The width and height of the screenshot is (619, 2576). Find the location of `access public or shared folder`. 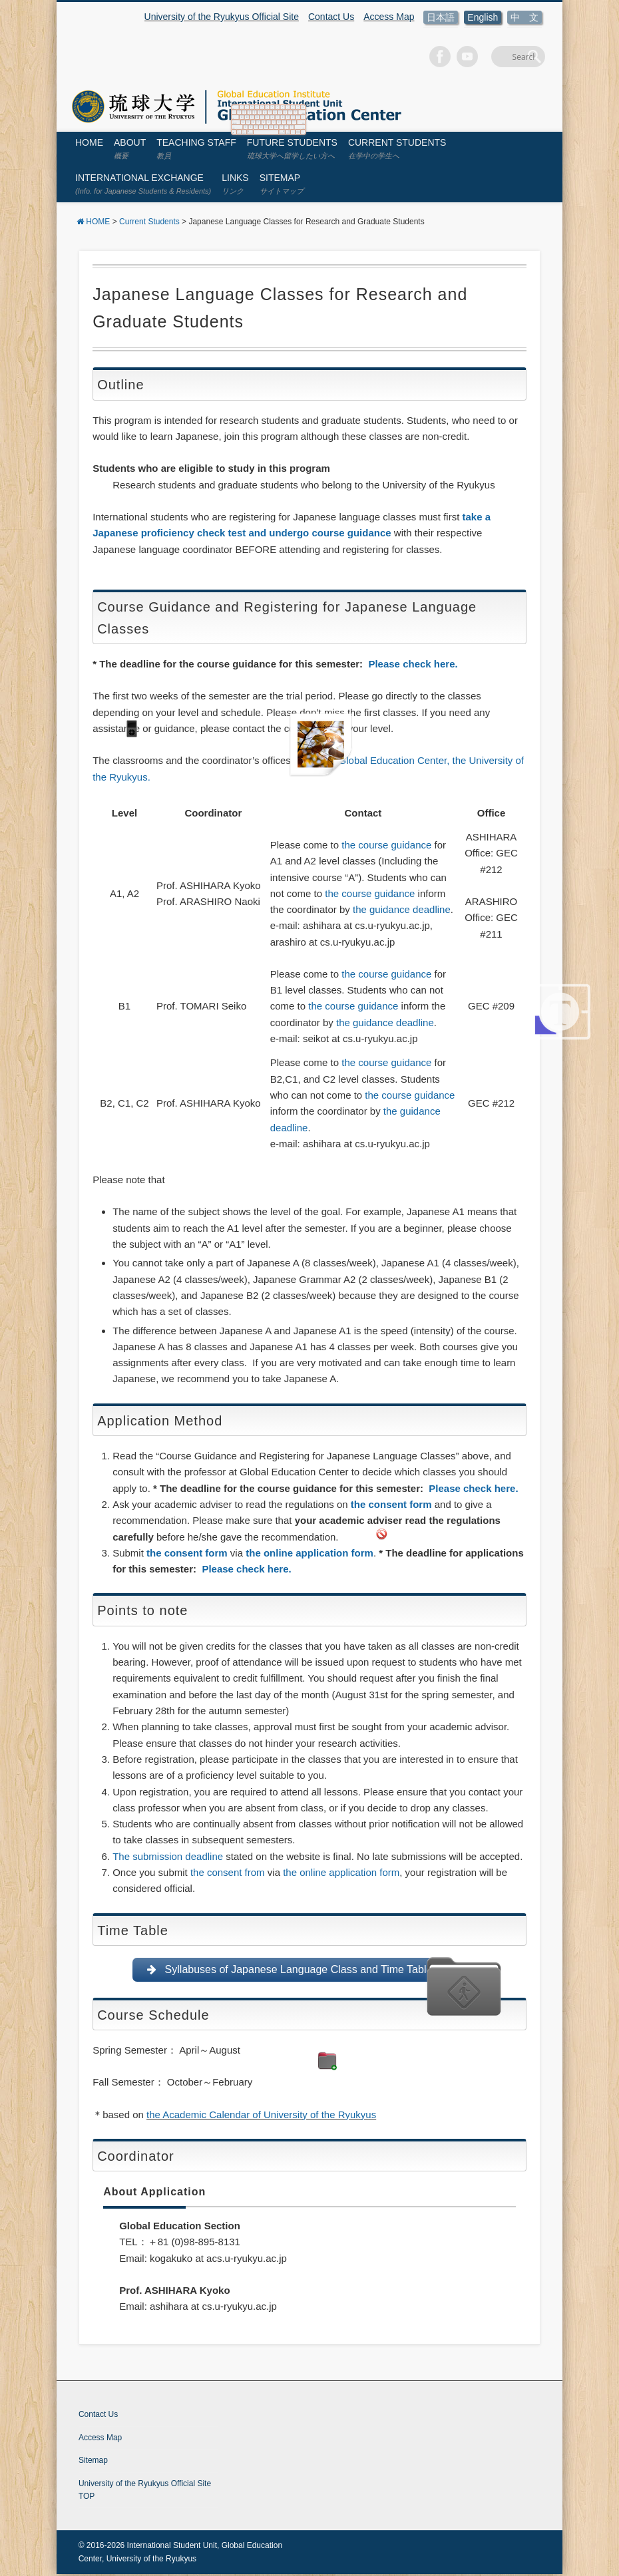

access public or shared folder is located at coordinates (464, 1986).